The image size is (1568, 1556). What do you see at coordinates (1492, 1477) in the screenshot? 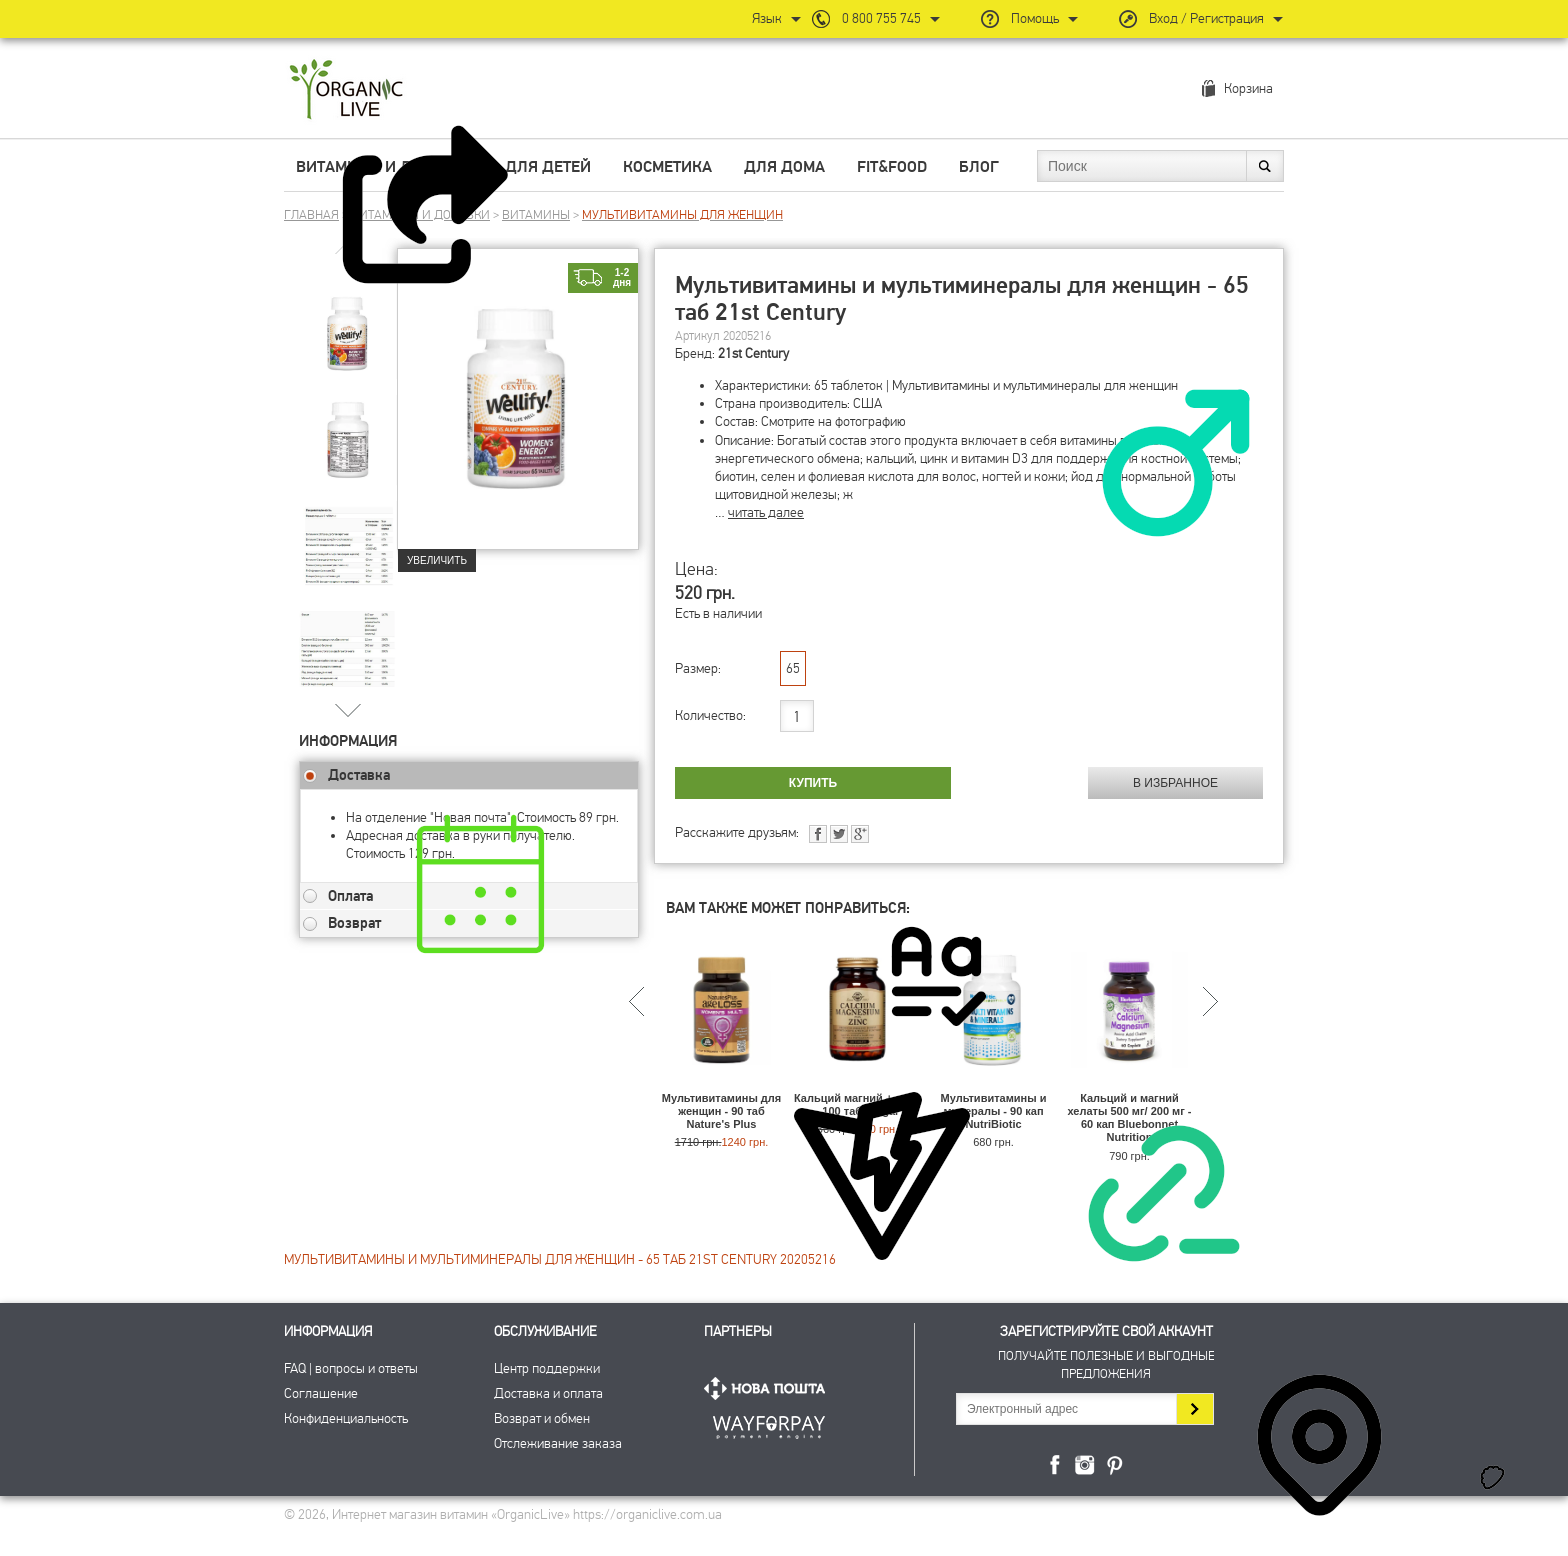
I see `browse asian cuisine or dumpling restaurants` at bounding box center [1492, 1477].